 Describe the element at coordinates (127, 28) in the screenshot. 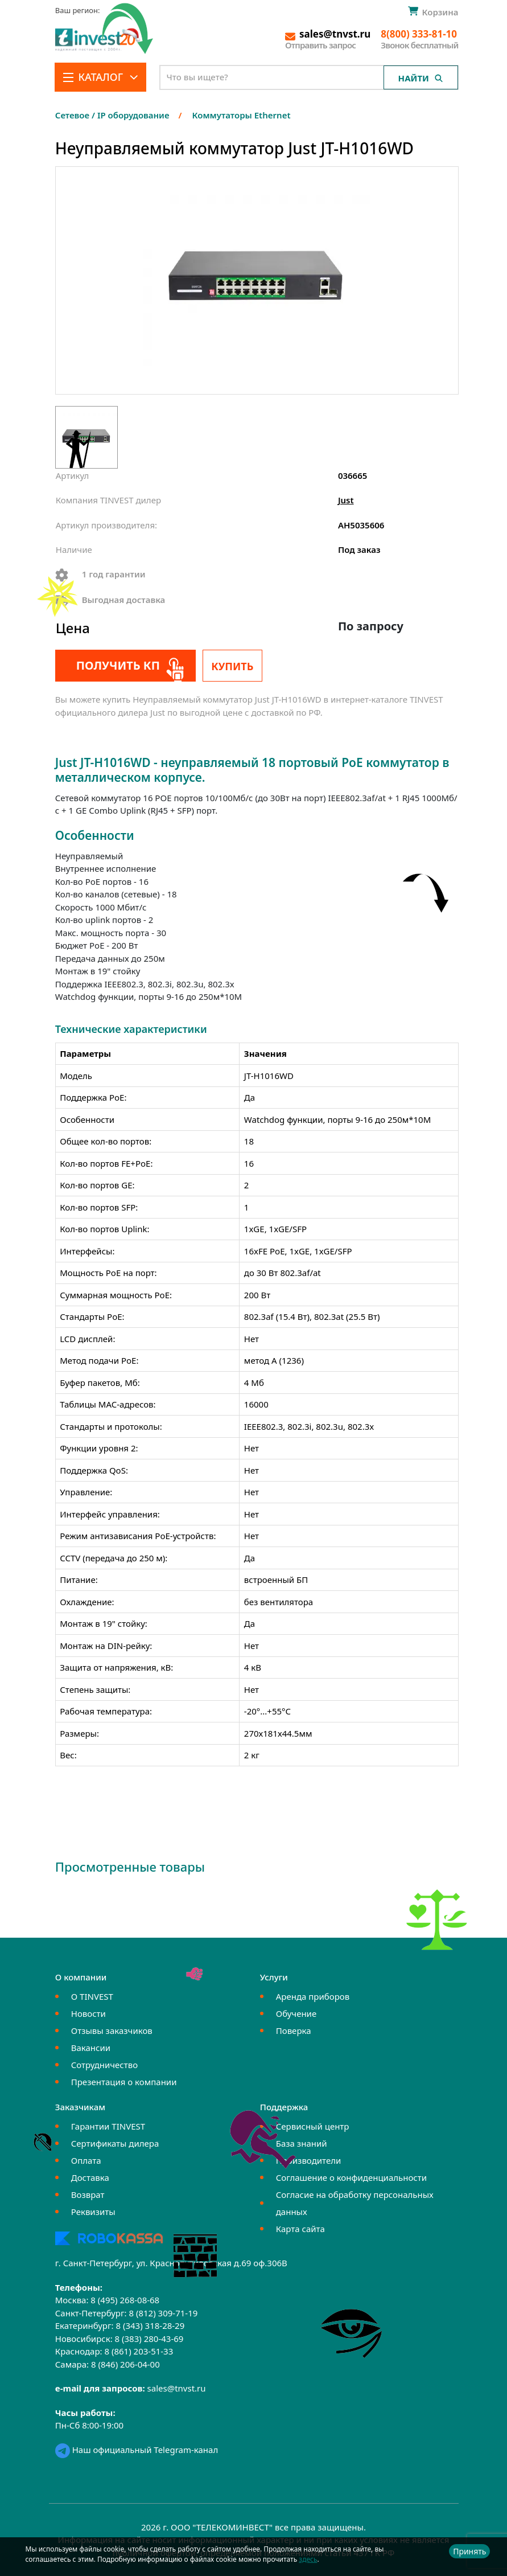

I see `perform a dunk or slam action in a game` at that location.